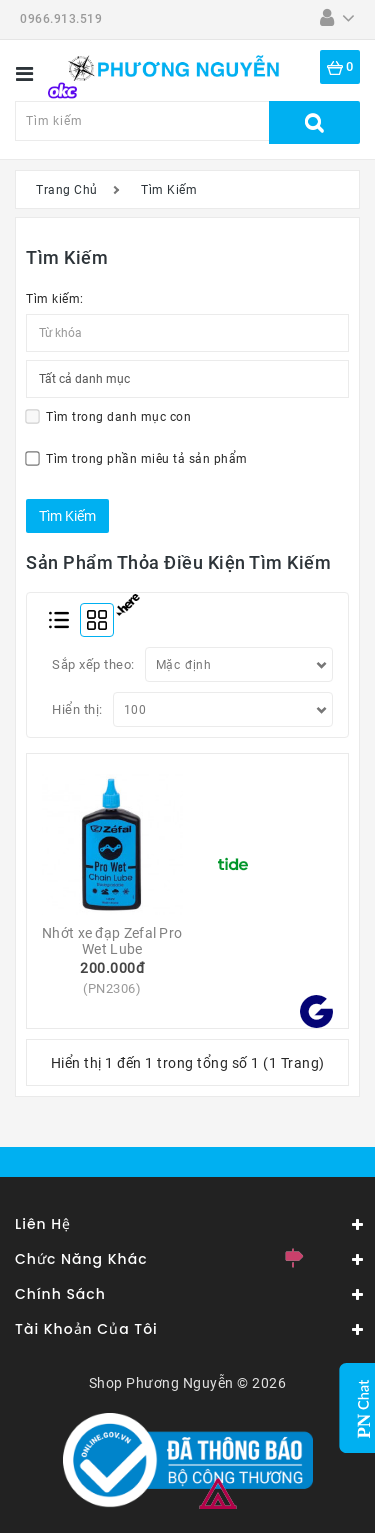  What do you see at coordinates (62, 90) in the screenshot?
I see `open the OkCupid dating app` at bounding box center [62, 90].